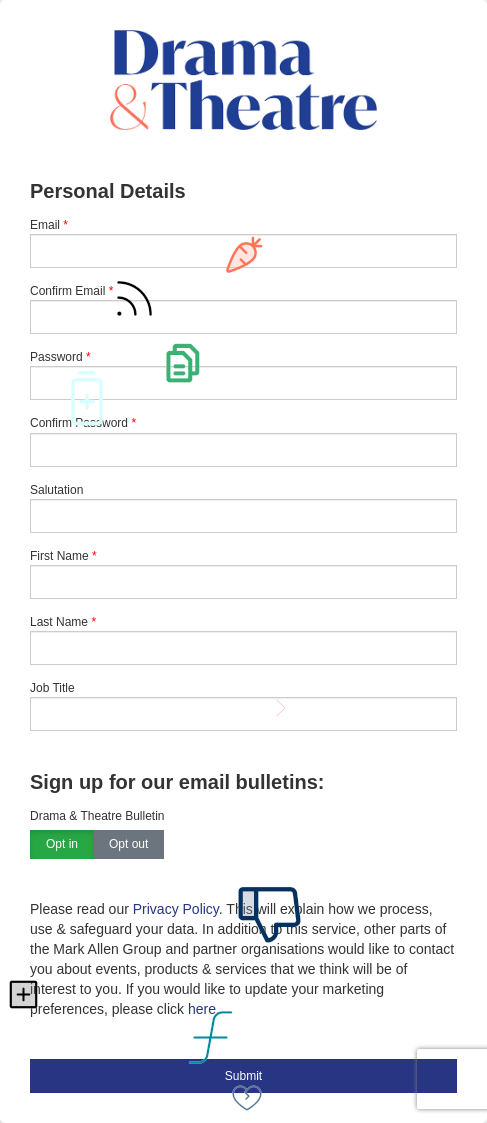 The width and height of the screenshot is (487, 1123). I want to click on access function or formula editor, so click(210, 1037).